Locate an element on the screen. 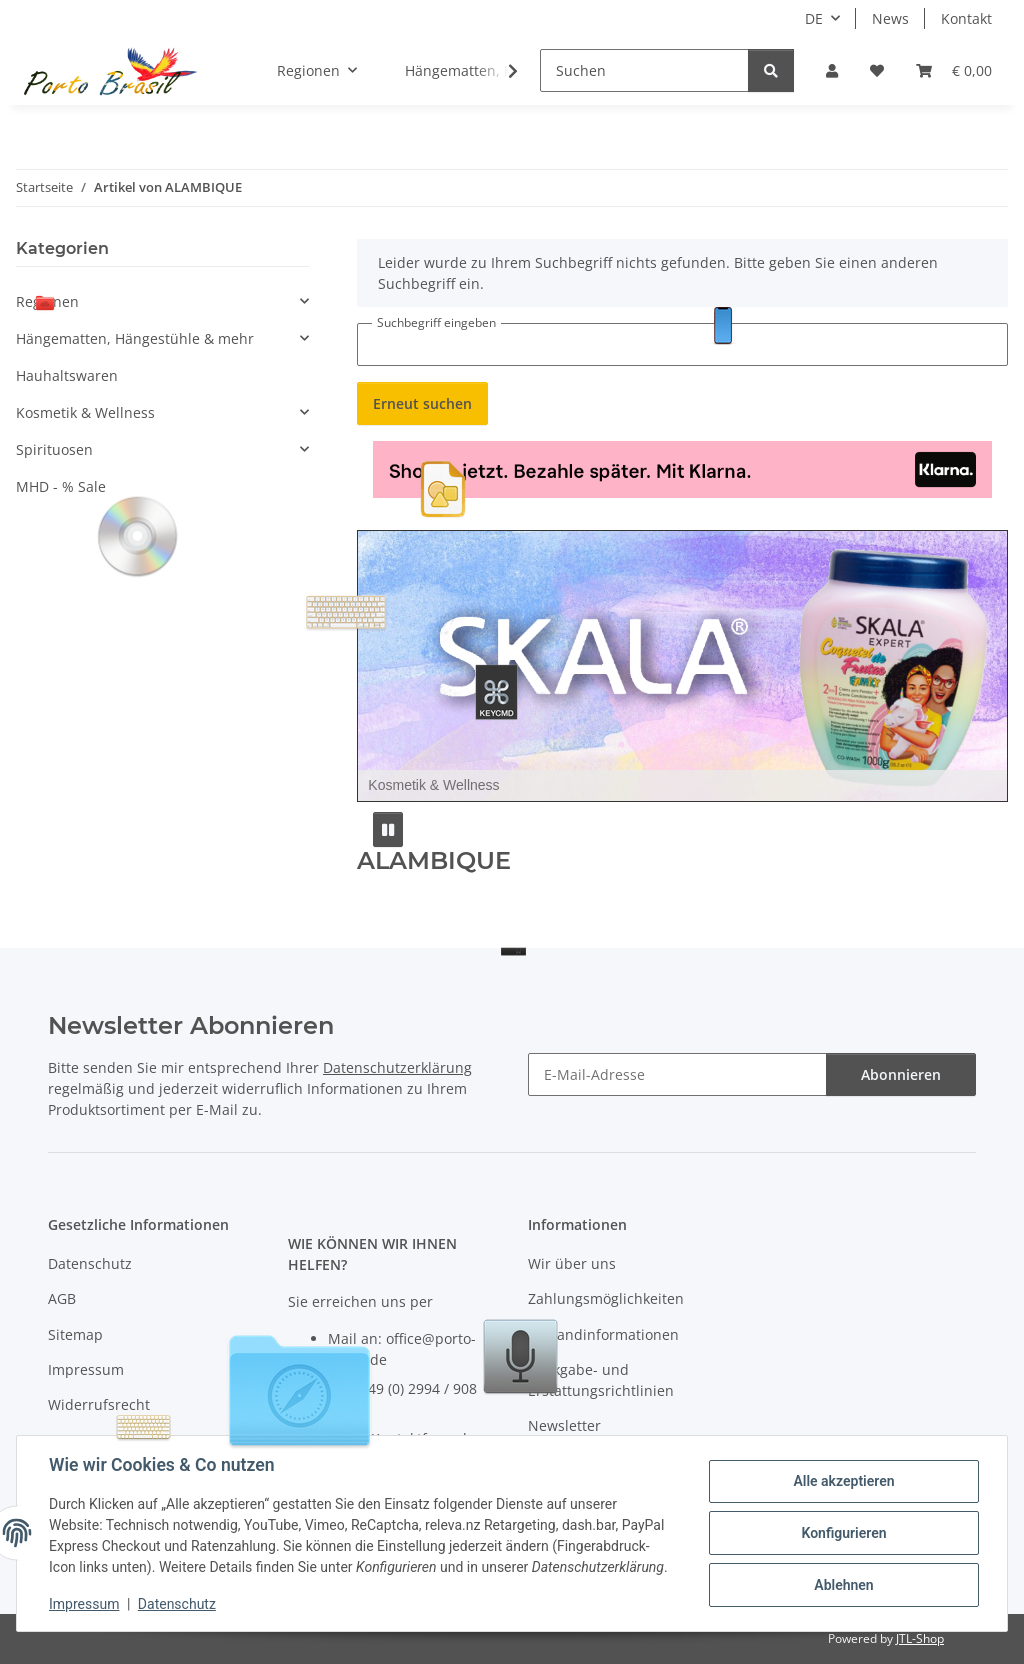 The image size is (1024, 1664). activate voice dictation is located at coordinates (520, 1356).